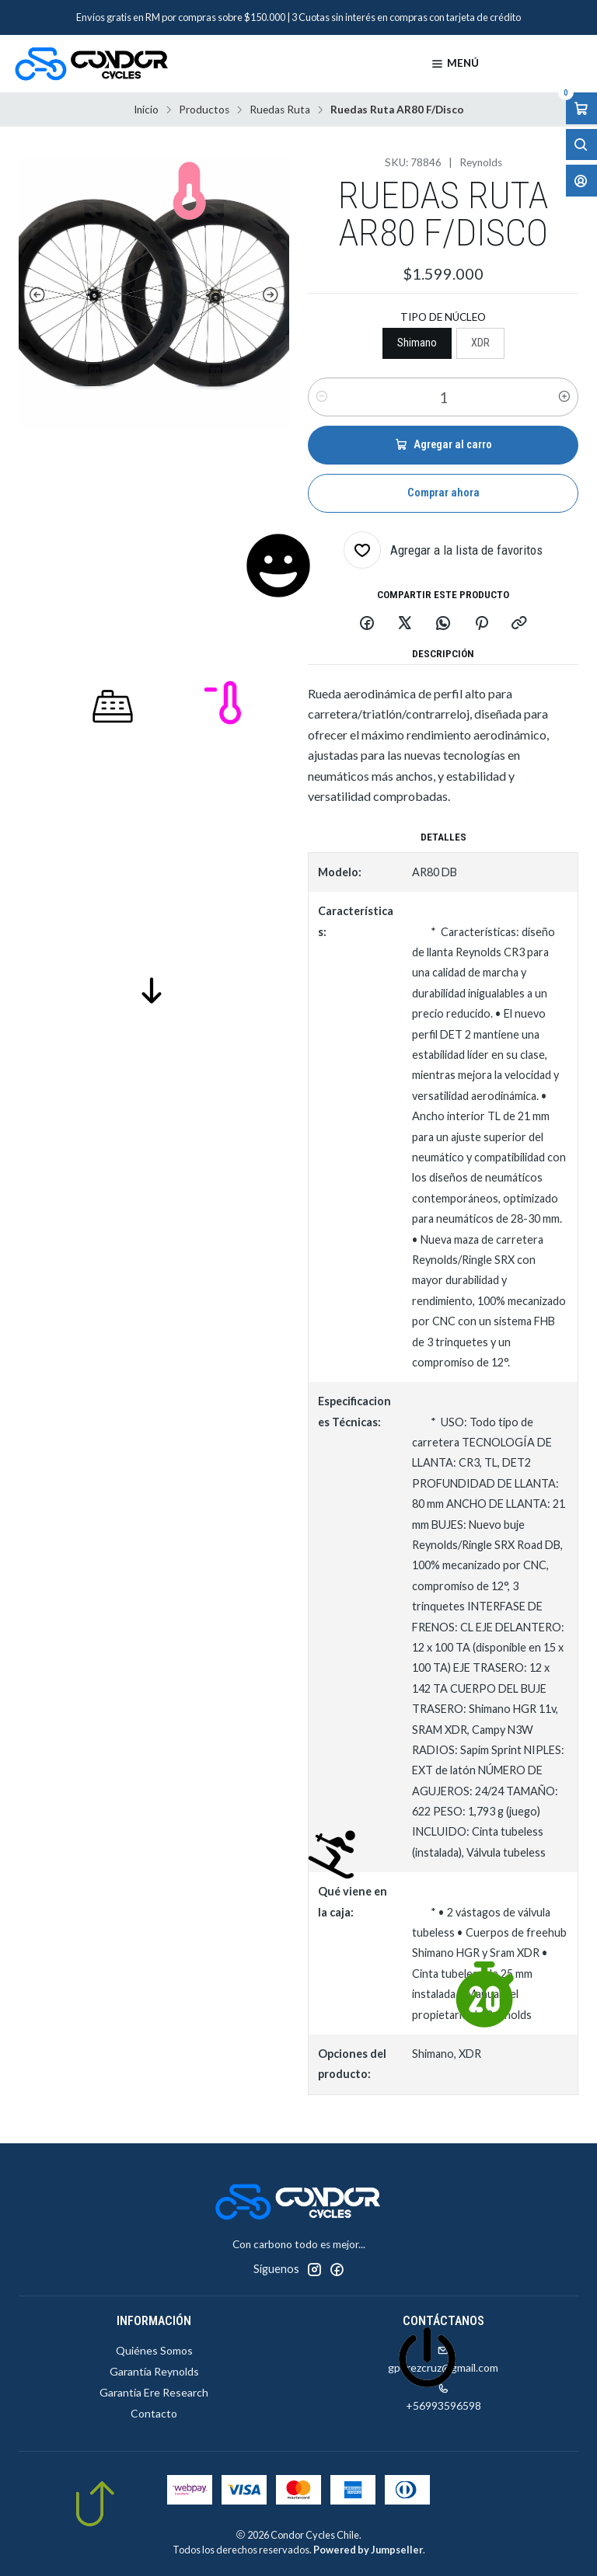 This screenshot has height=2576, width=597. Describe the element at coordinates (333, 1853) in the screenshot. I see `access skiing or winter sports information` at that location.